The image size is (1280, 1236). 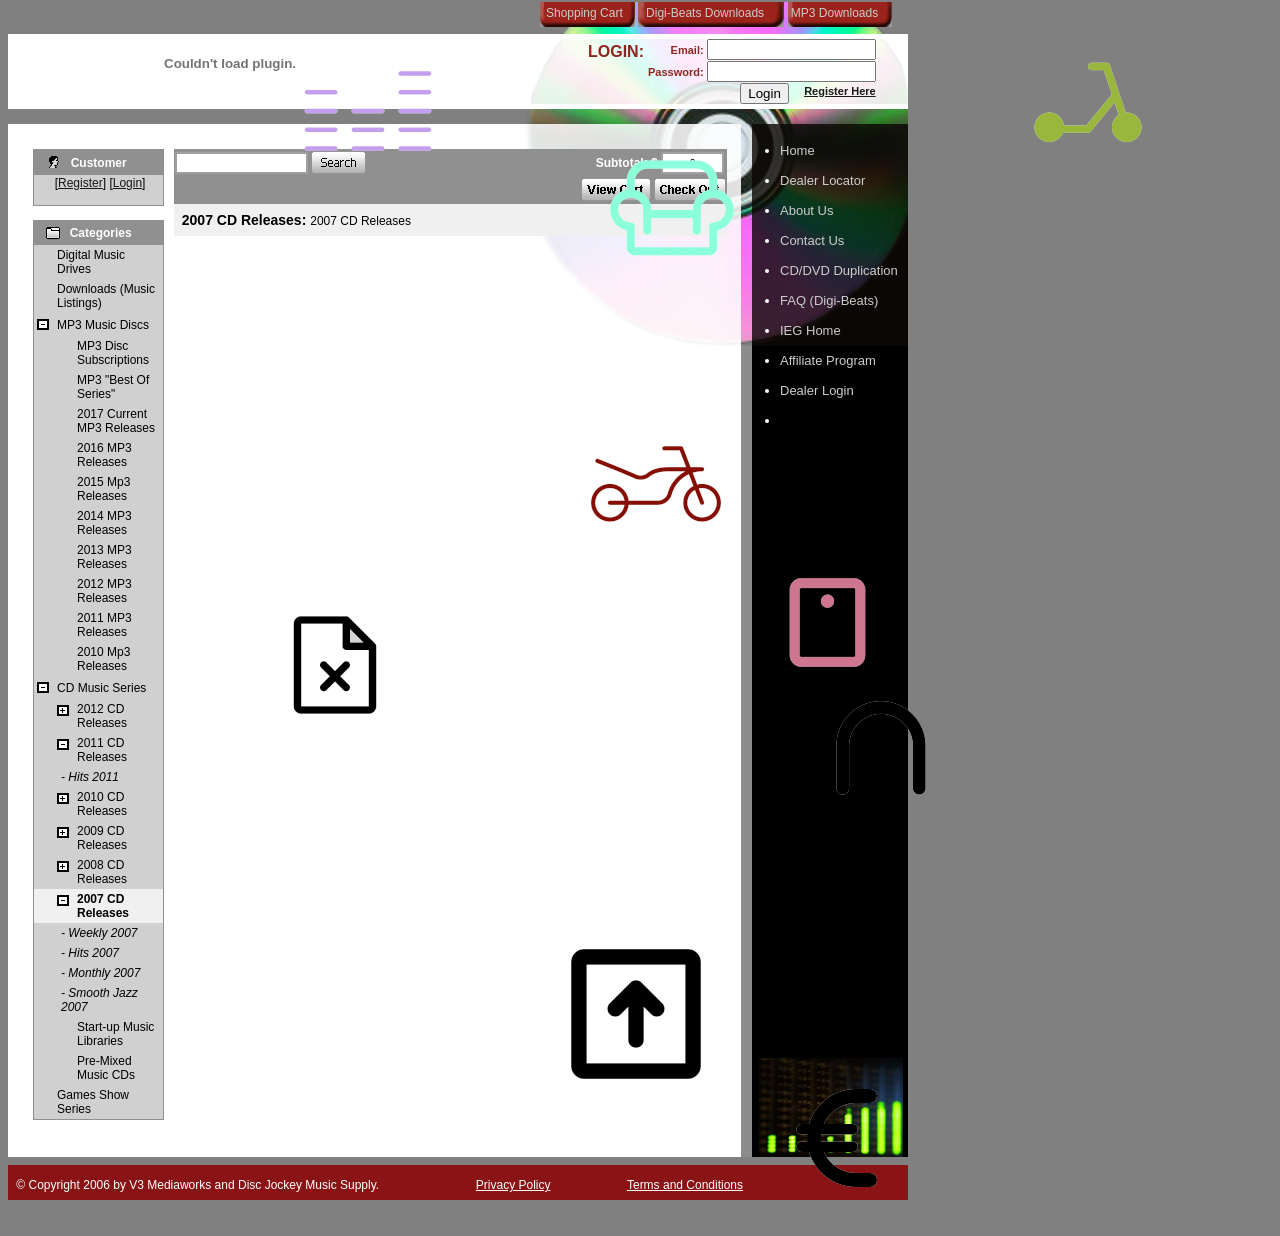 What do you see at coordinates (672, 210) in the screenshot?
I see `browse furniture or home decor` at bounding box center [672, 210].